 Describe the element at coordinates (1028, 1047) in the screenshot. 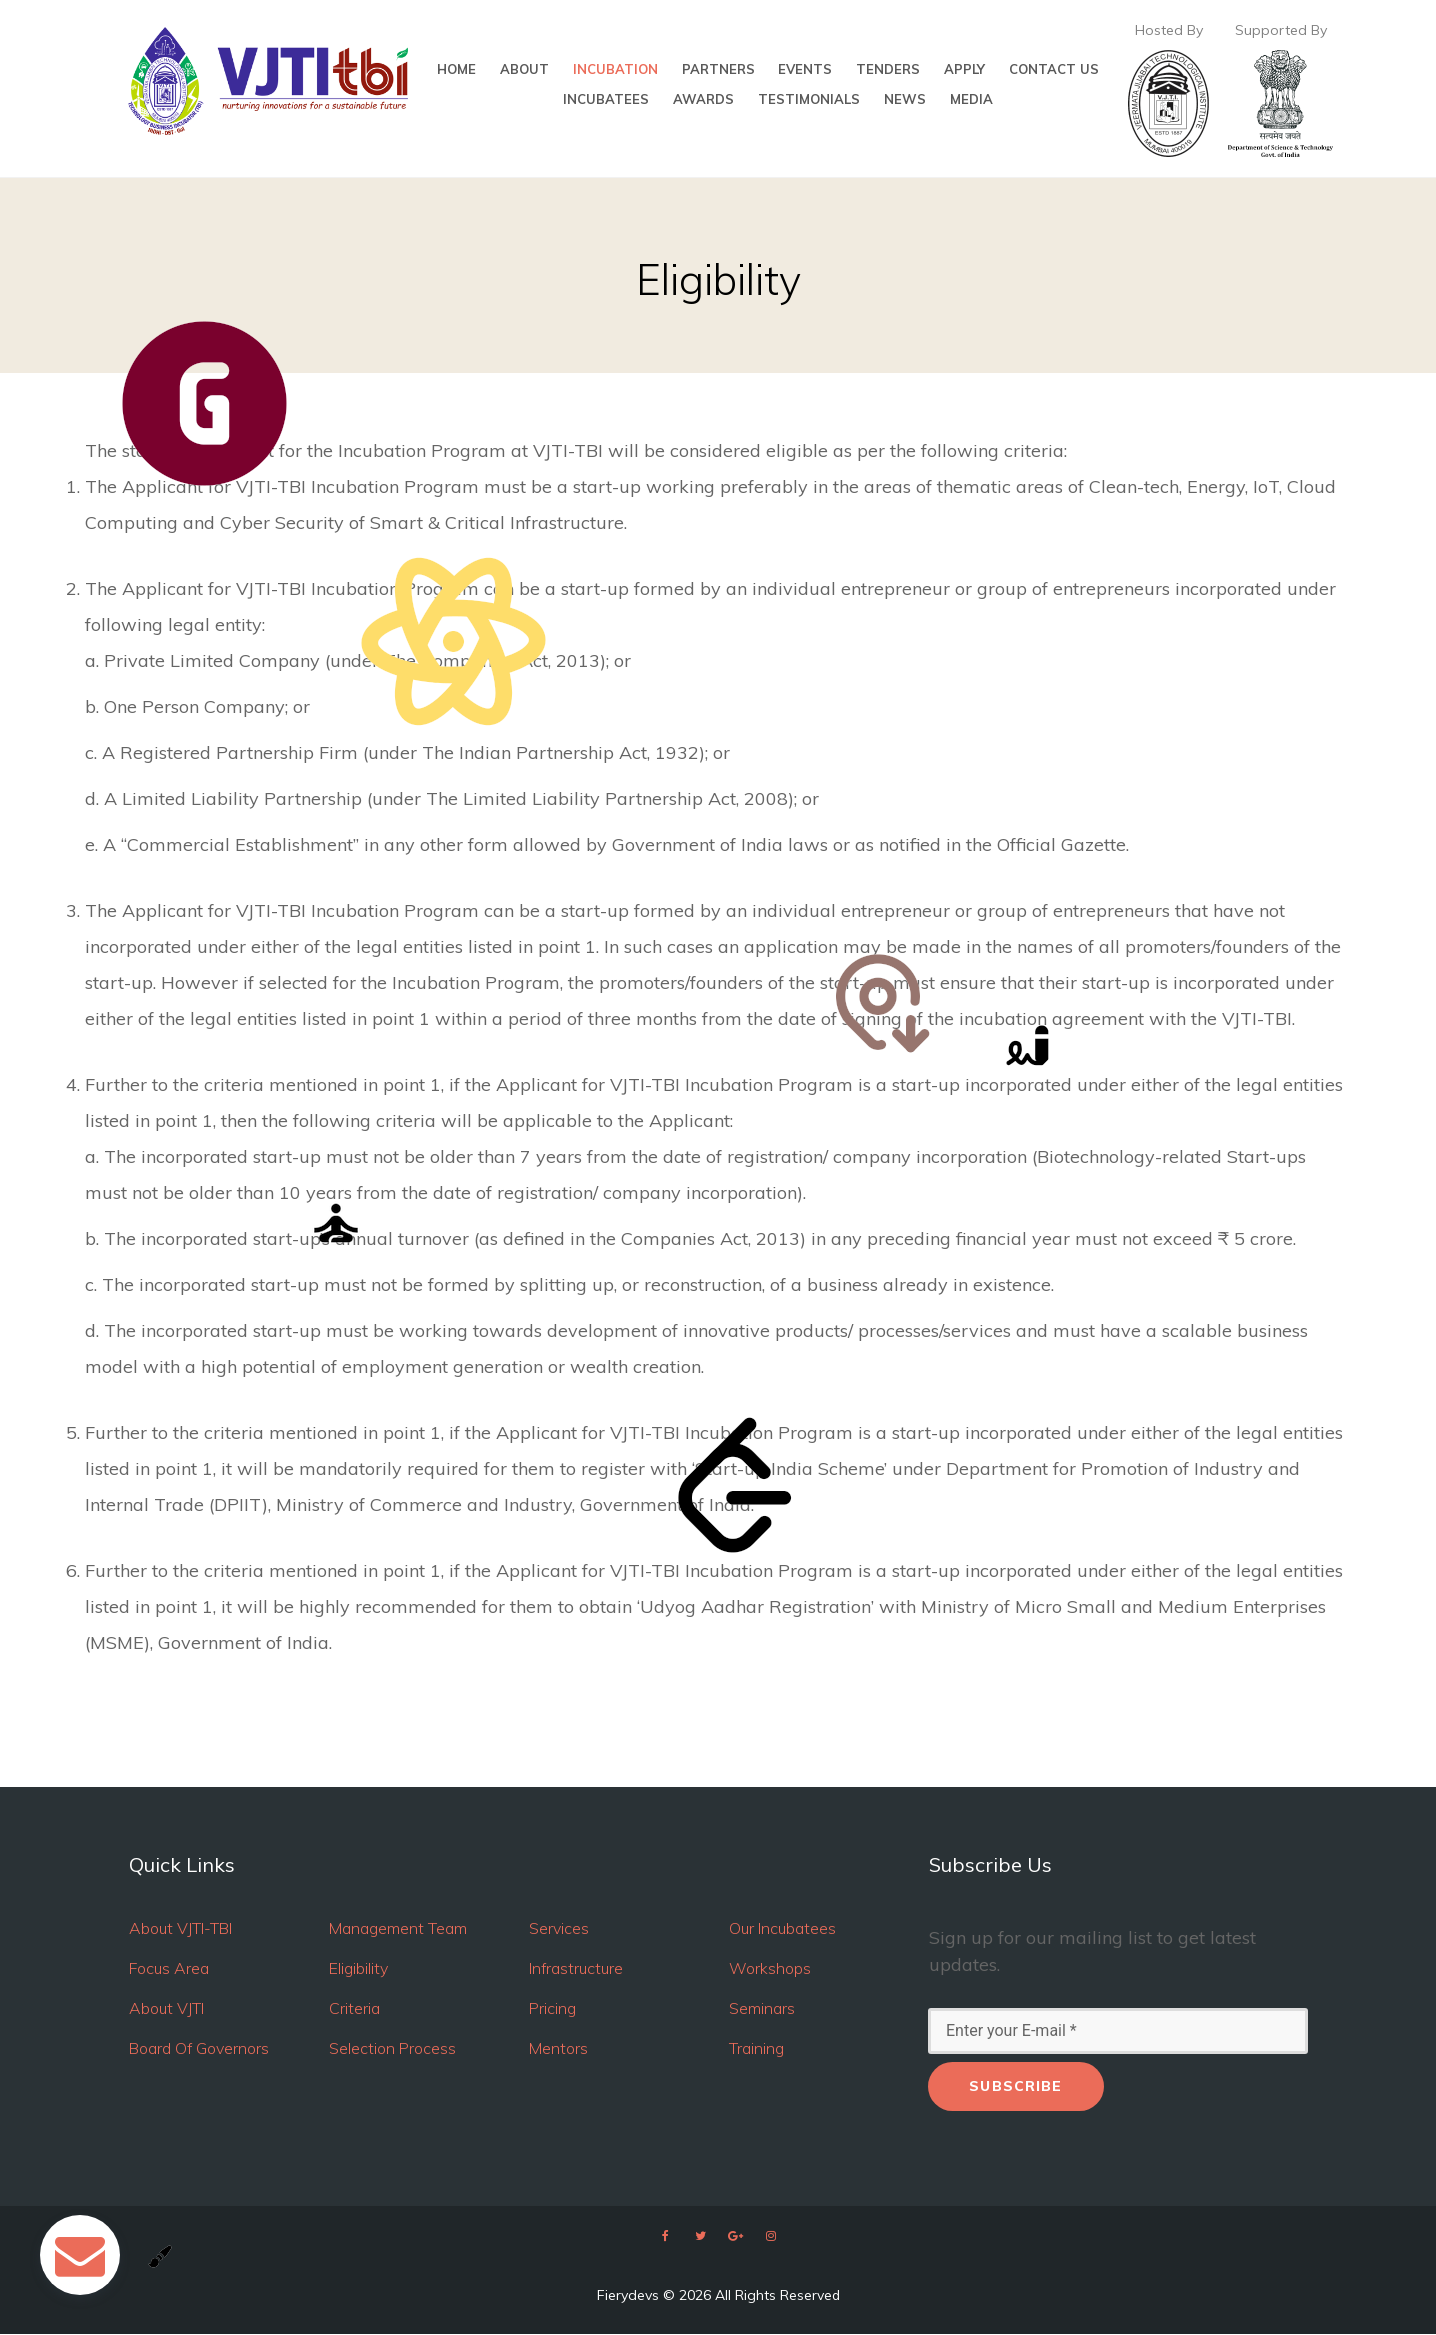

I see `sign or add a signature` at that location.